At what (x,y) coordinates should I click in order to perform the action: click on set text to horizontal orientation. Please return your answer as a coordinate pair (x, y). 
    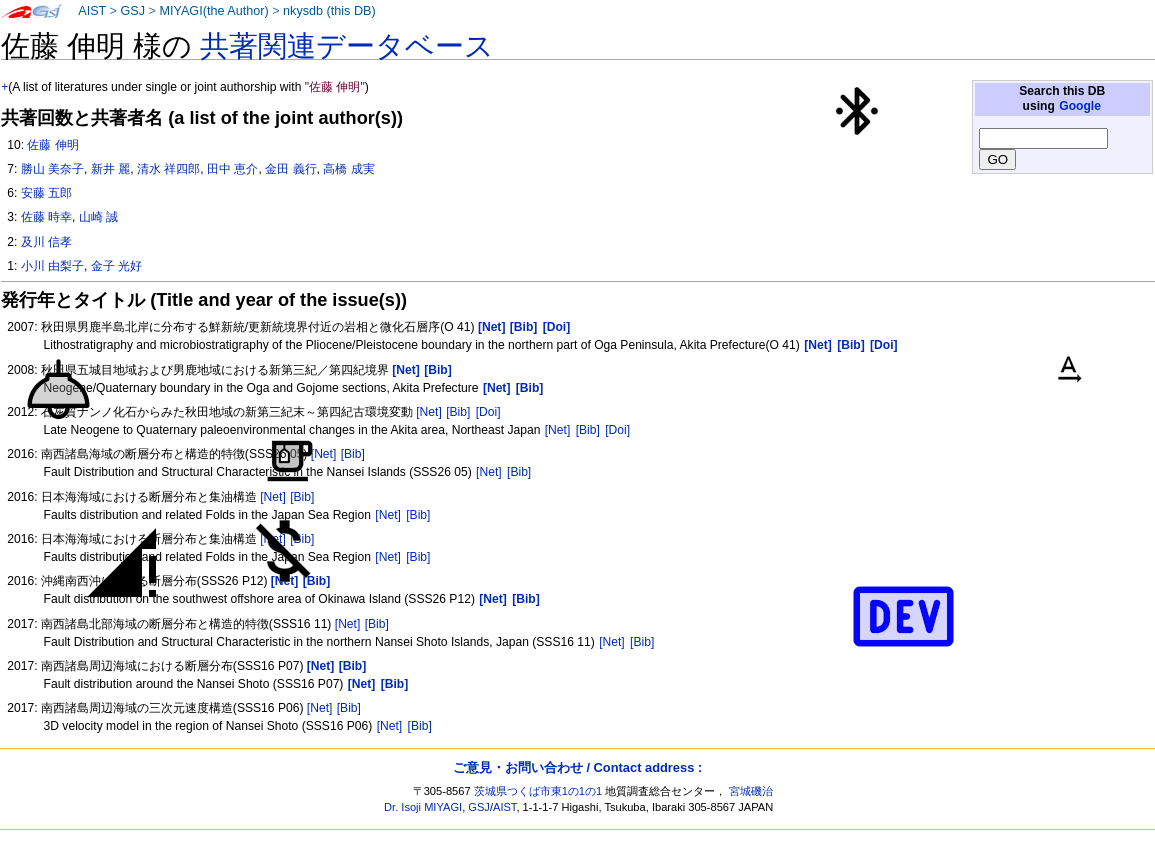
    Looking at the image, I should click on (1068, 369).